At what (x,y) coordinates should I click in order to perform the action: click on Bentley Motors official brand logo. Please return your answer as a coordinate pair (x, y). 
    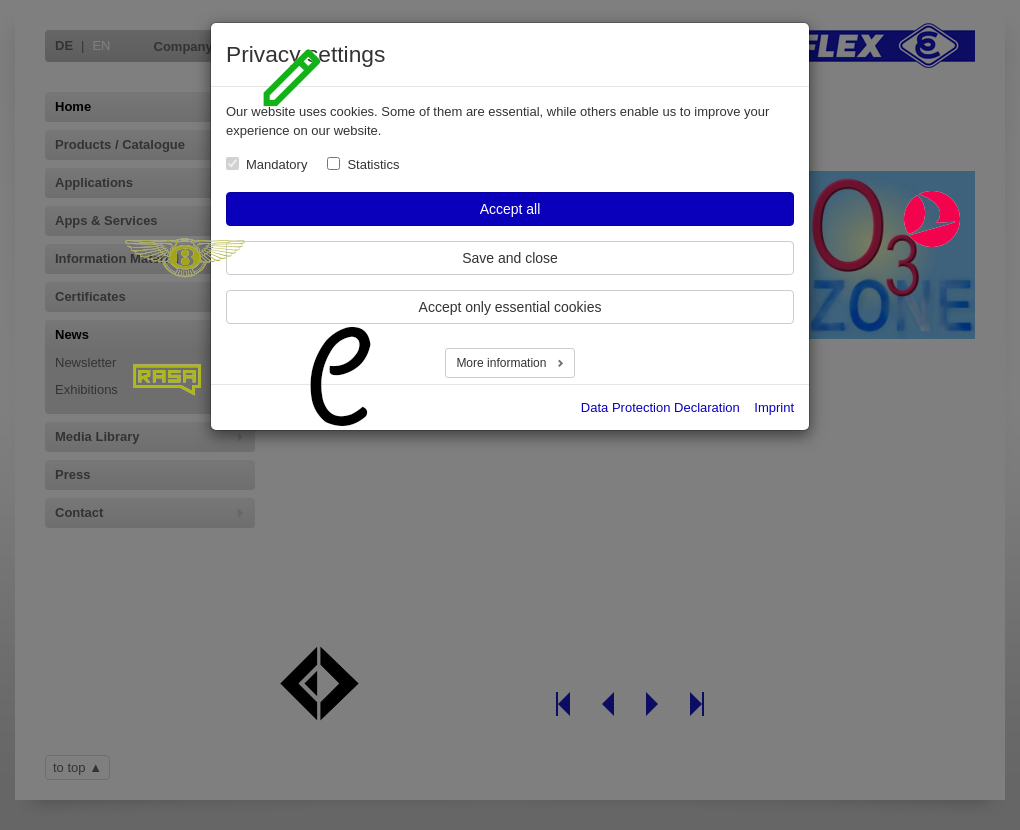
    Looking at the image, I should click on (185, 258).